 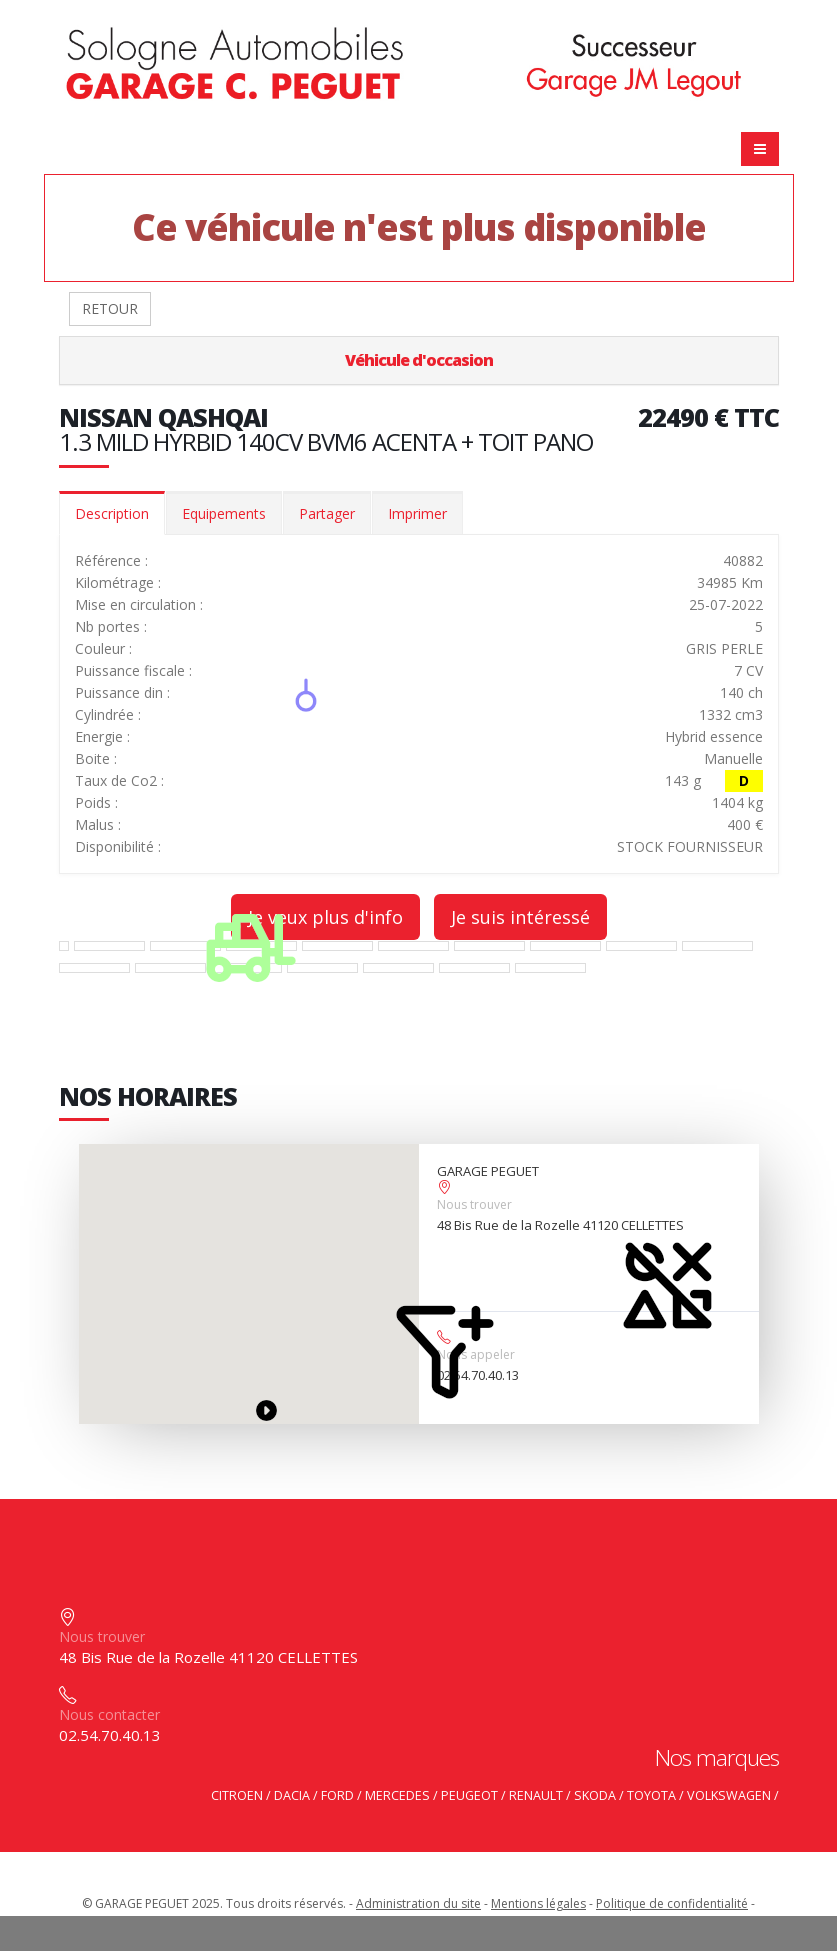 I want to click on add a new filter, so click(x=445, y=1350).